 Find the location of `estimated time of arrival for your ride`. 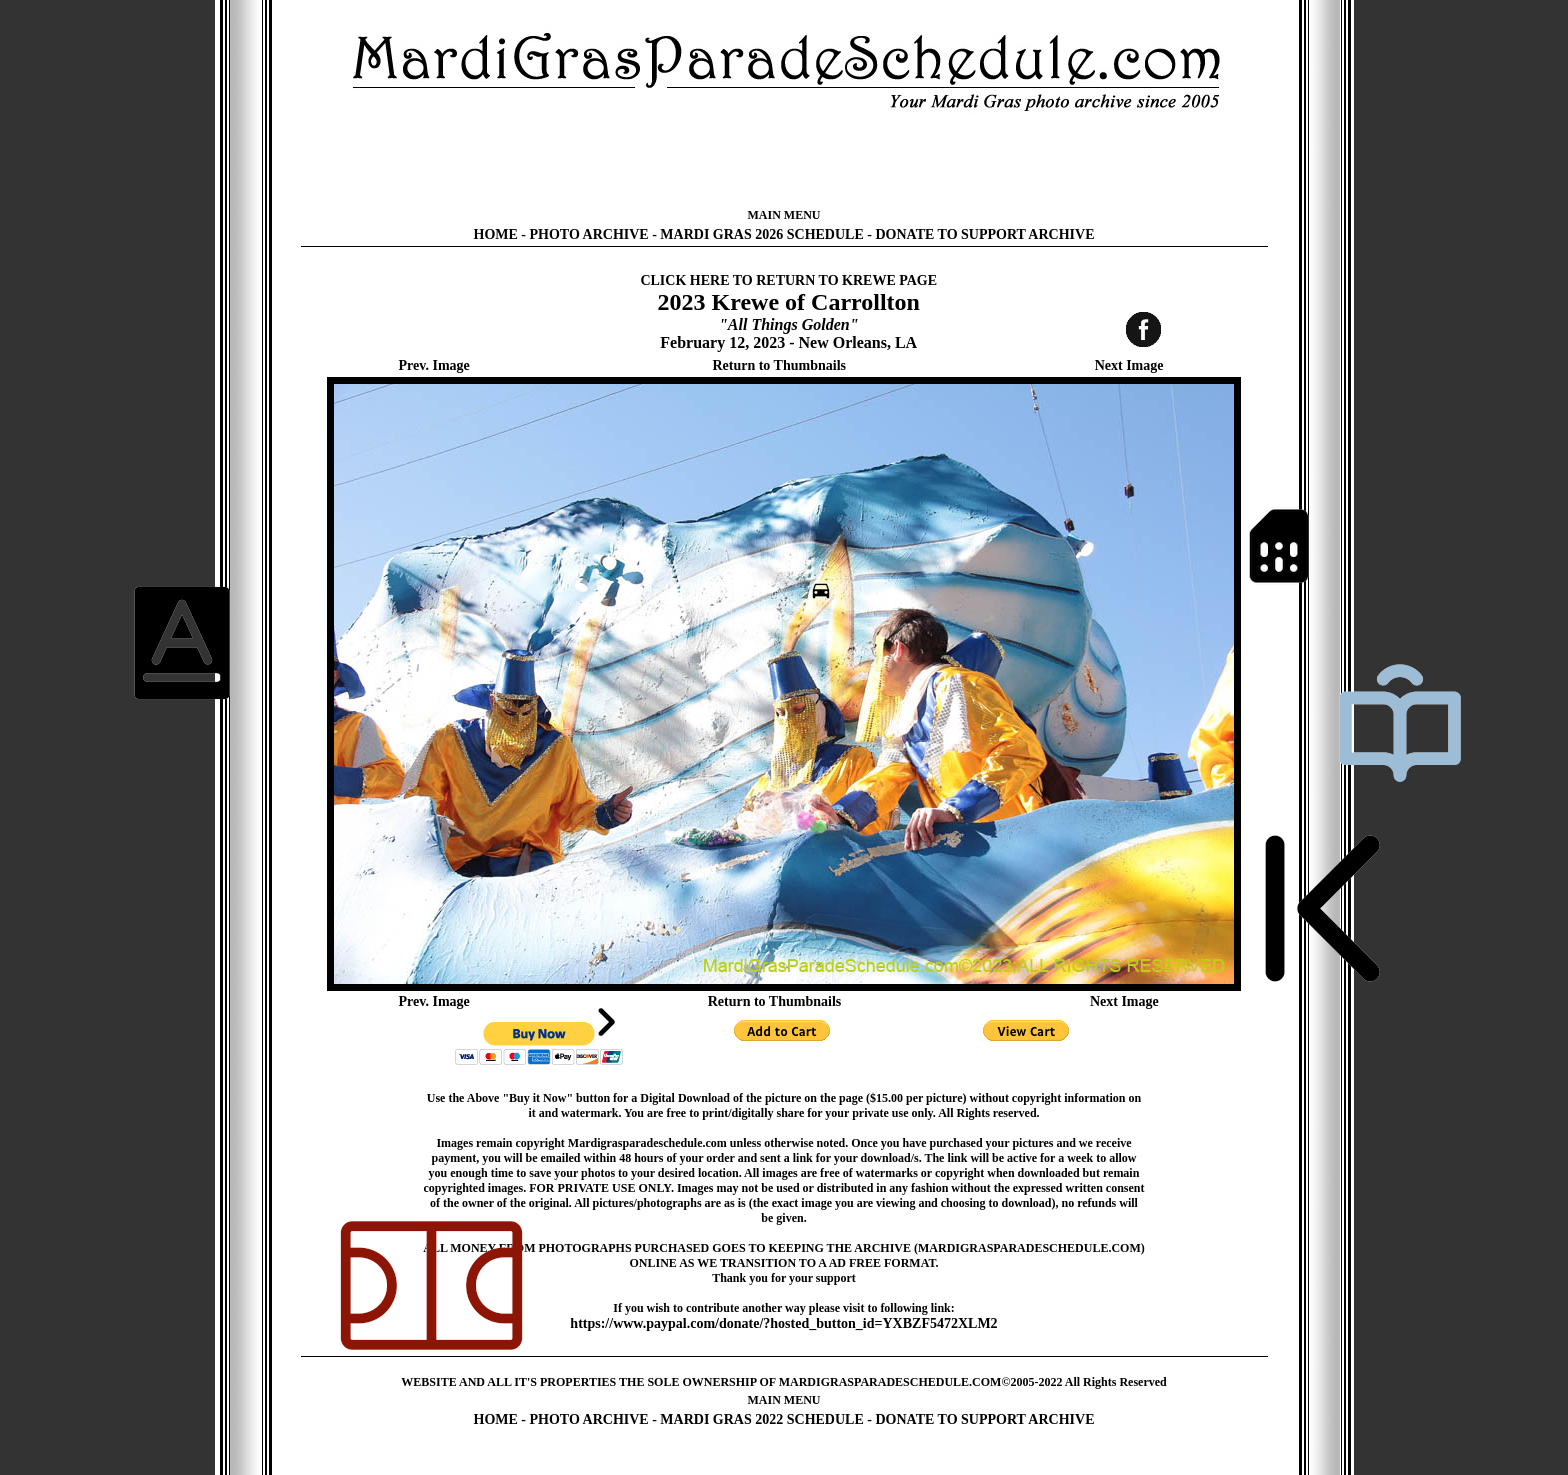

estimated time of arrival for your ride is located at coordinates (821, 591).